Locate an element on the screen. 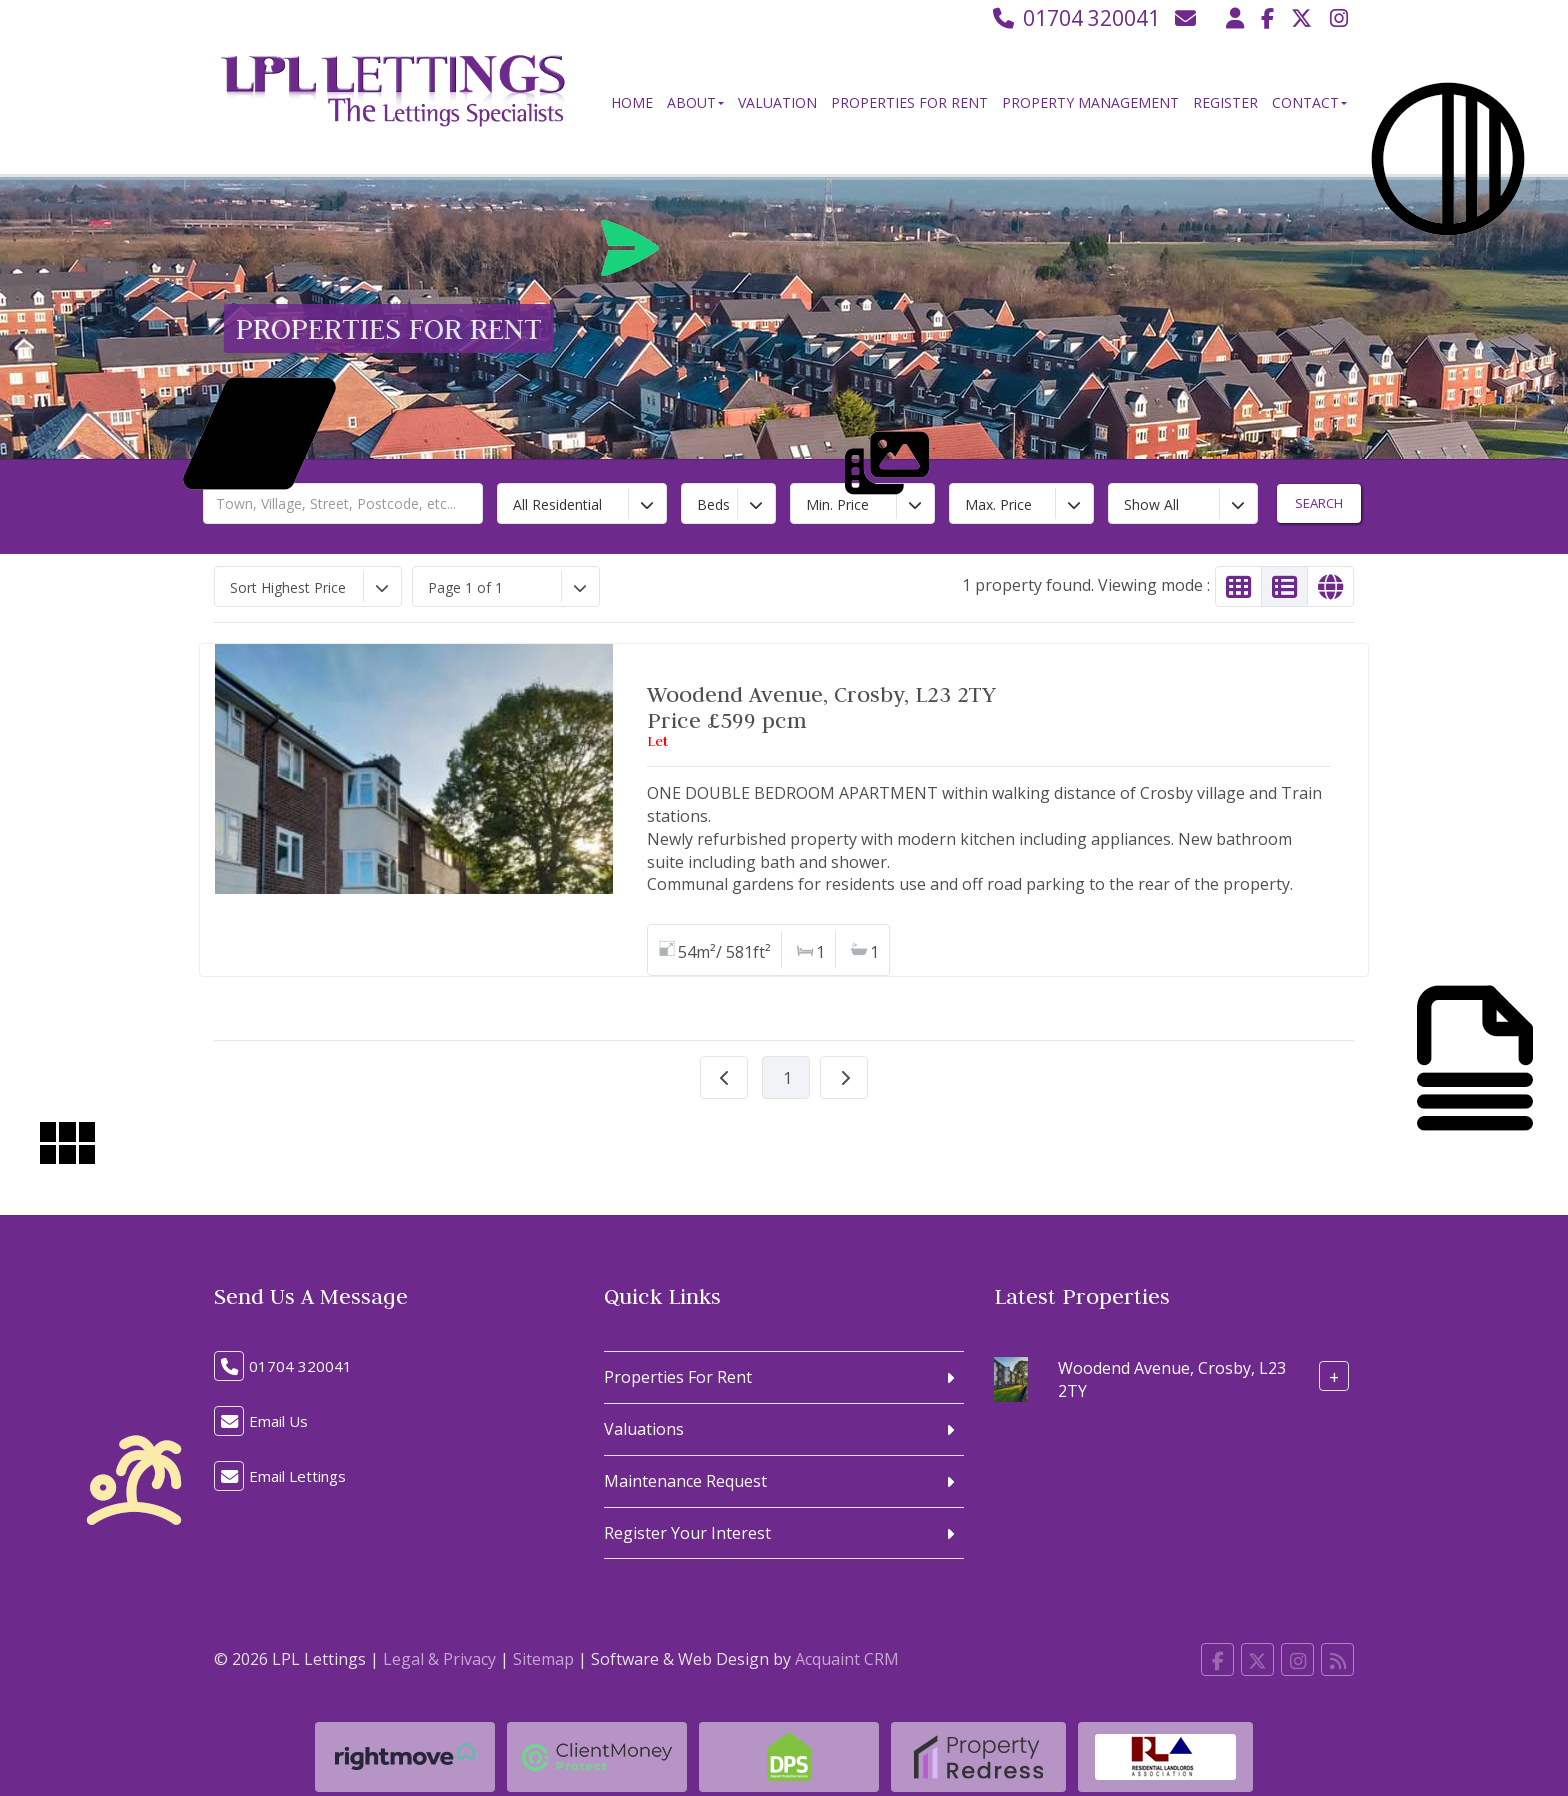  send a message is located at coordinates (629, 248).